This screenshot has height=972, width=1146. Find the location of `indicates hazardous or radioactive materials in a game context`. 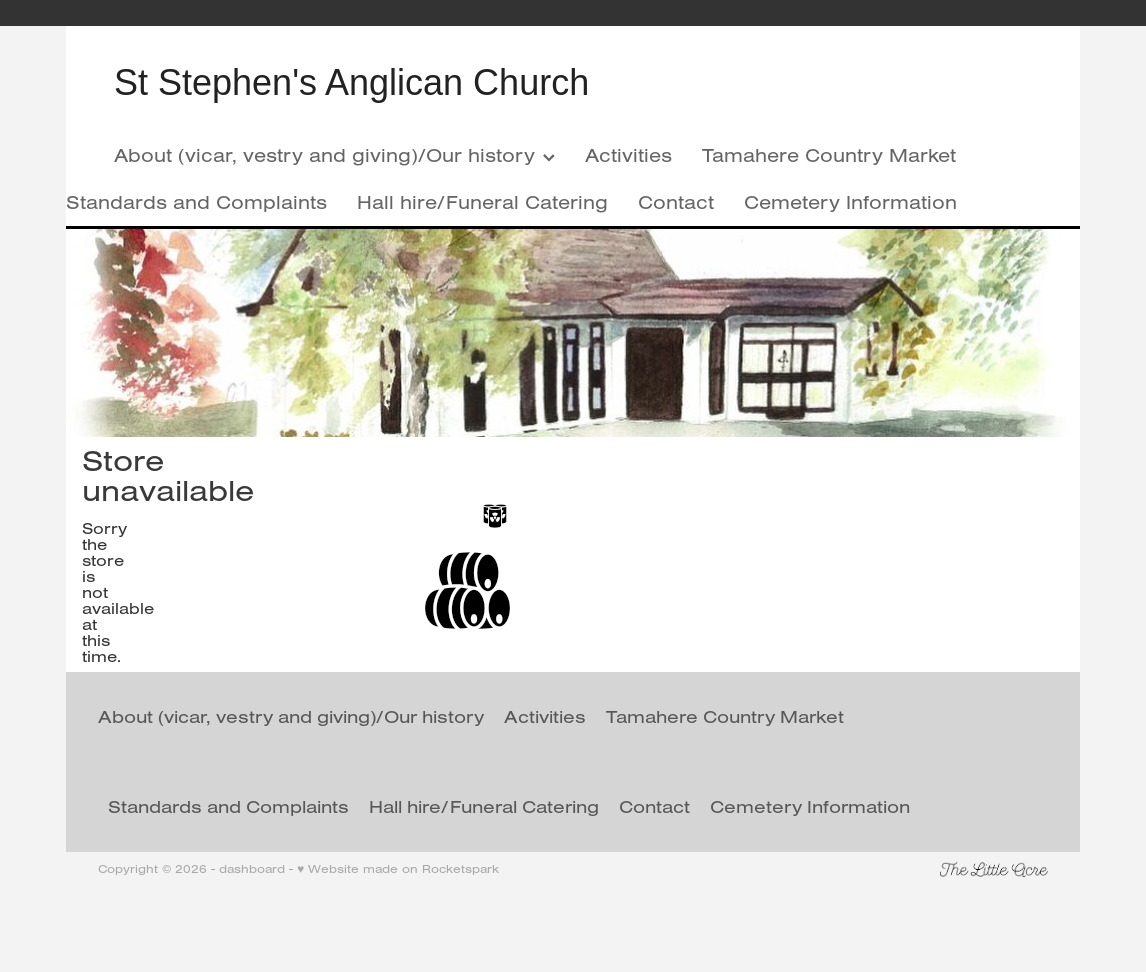

indicates hazardous or radioactive materials in a game context is located at coordinates (495, 516).